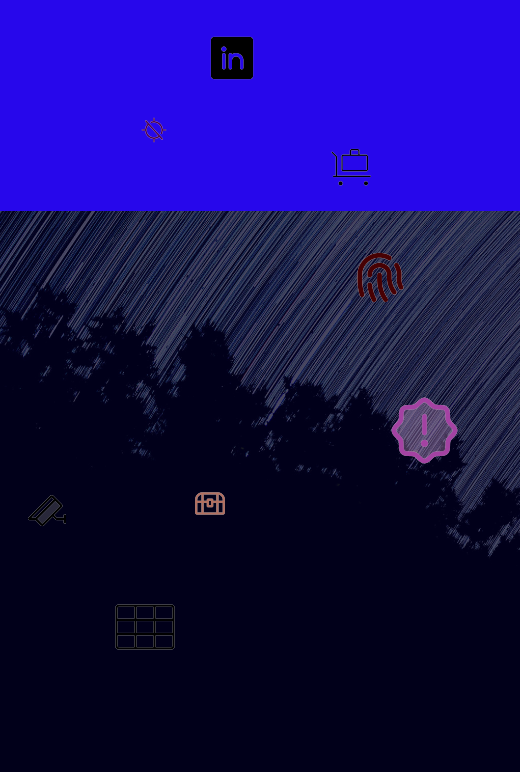 This screenshot has width=520, height=772. Describe the element at coordinates (232, 58) in the screenshot. I see `open LinkedIn profile or app` at that location.